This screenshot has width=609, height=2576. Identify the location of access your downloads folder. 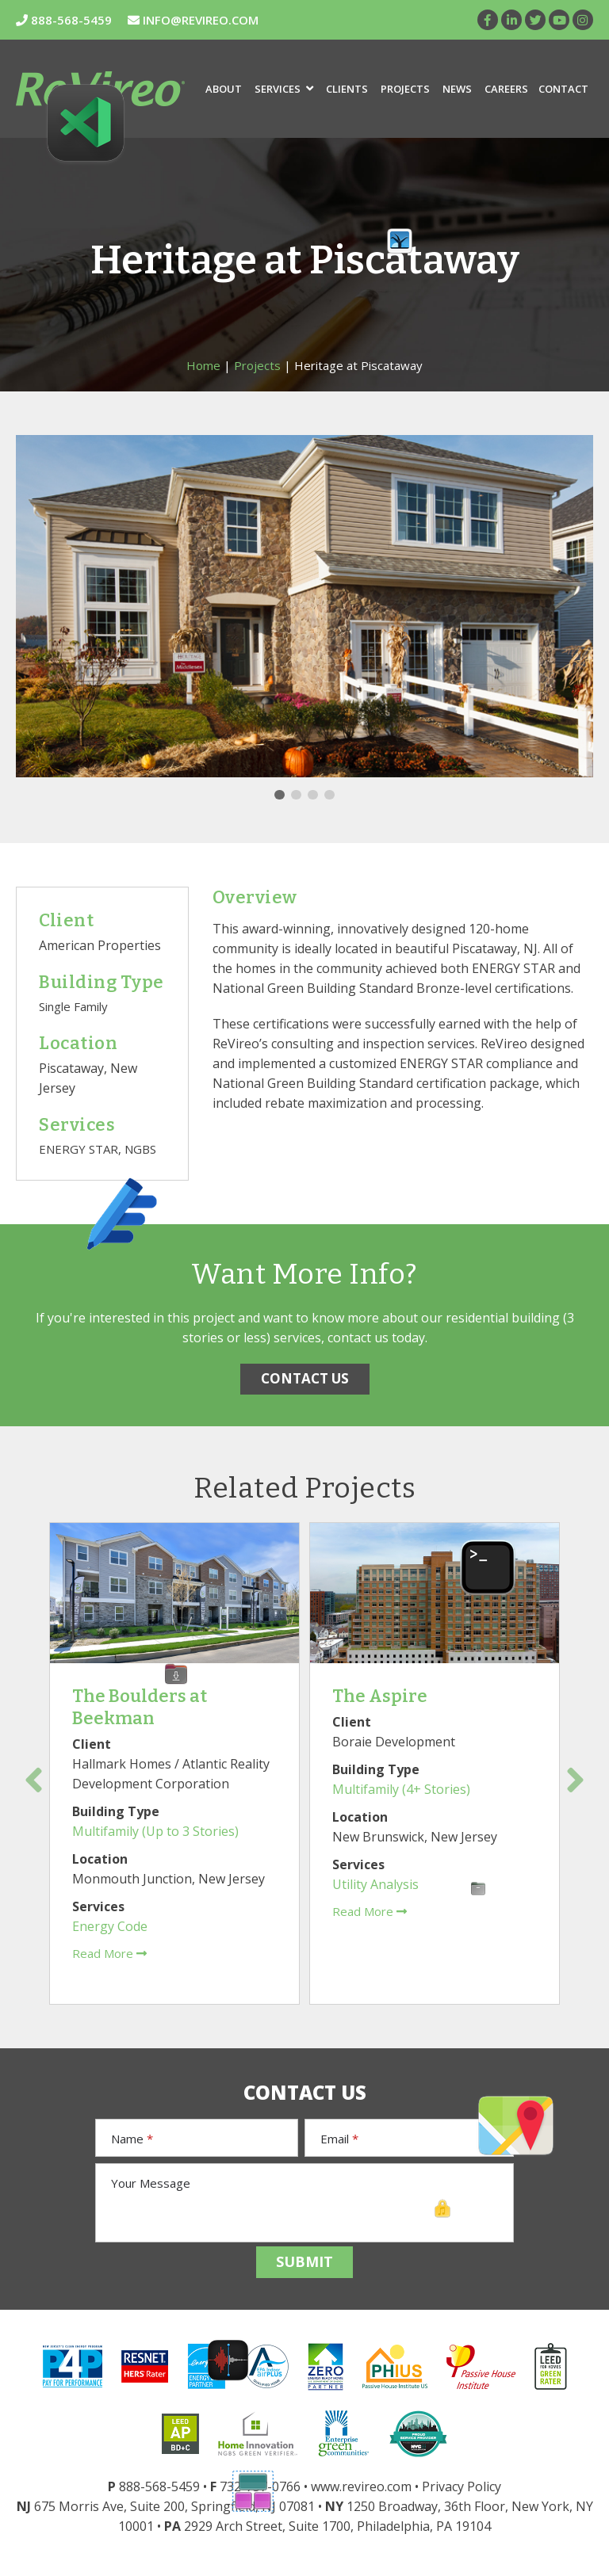
(176, 1673).